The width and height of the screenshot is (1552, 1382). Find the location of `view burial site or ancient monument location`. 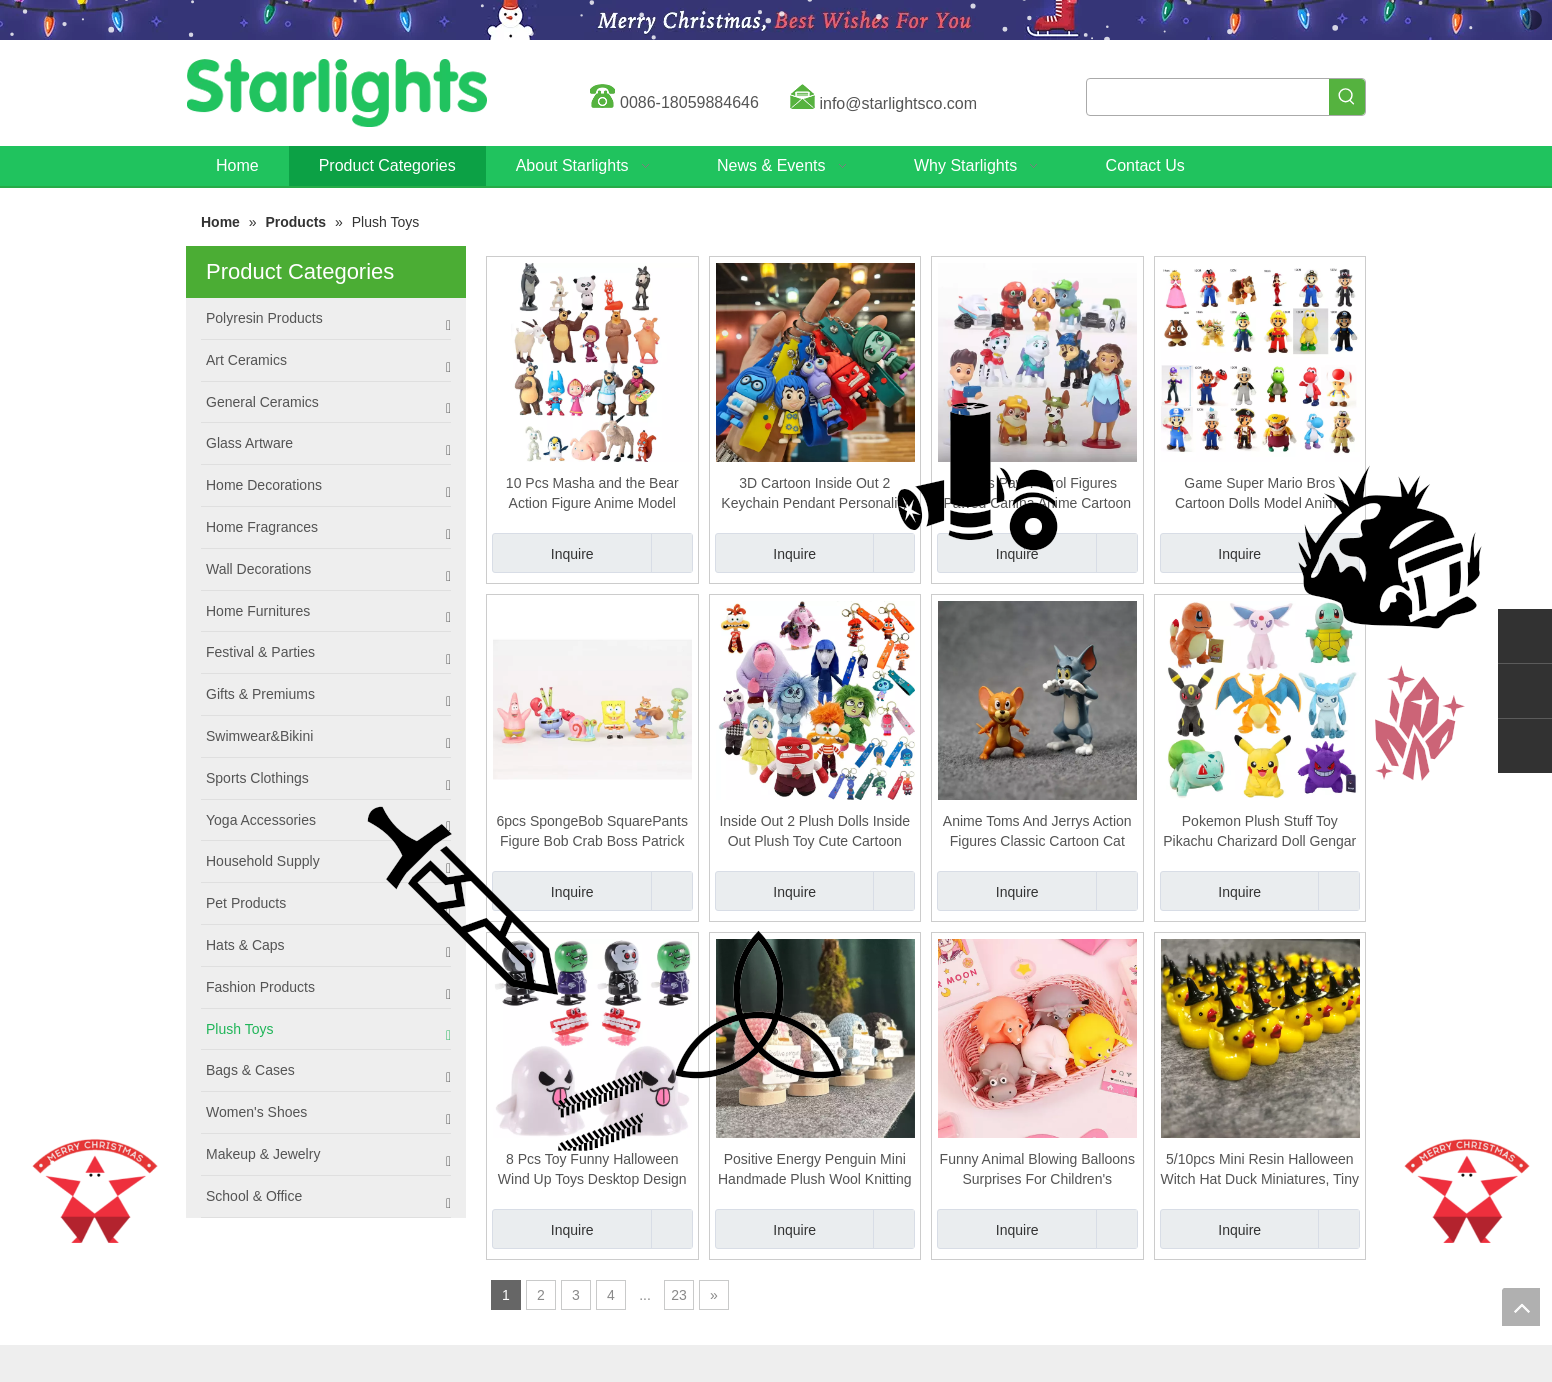

view burial site or ancient monument location is located at coordinates (1390, 547).